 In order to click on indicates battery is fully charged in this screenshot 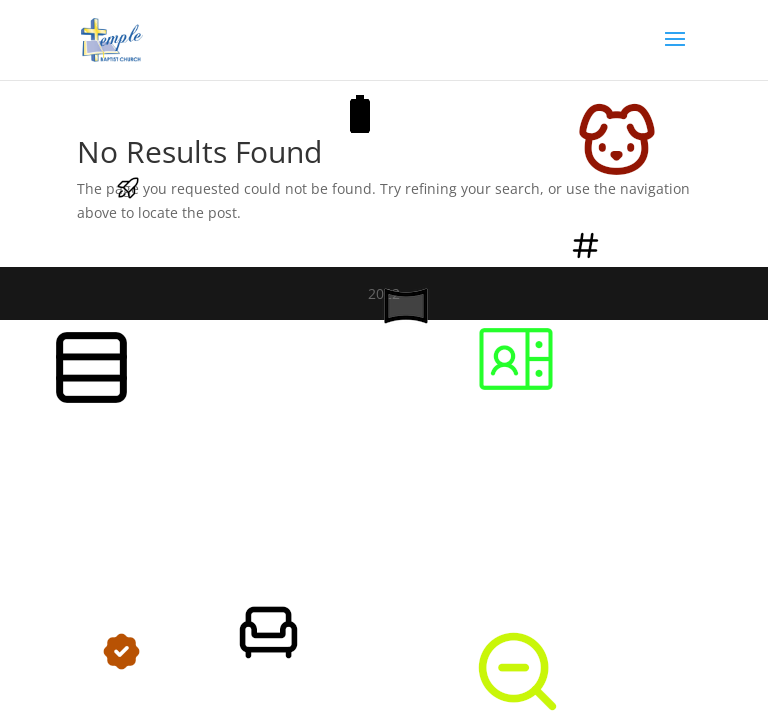, I will do `click(360, 114)`.